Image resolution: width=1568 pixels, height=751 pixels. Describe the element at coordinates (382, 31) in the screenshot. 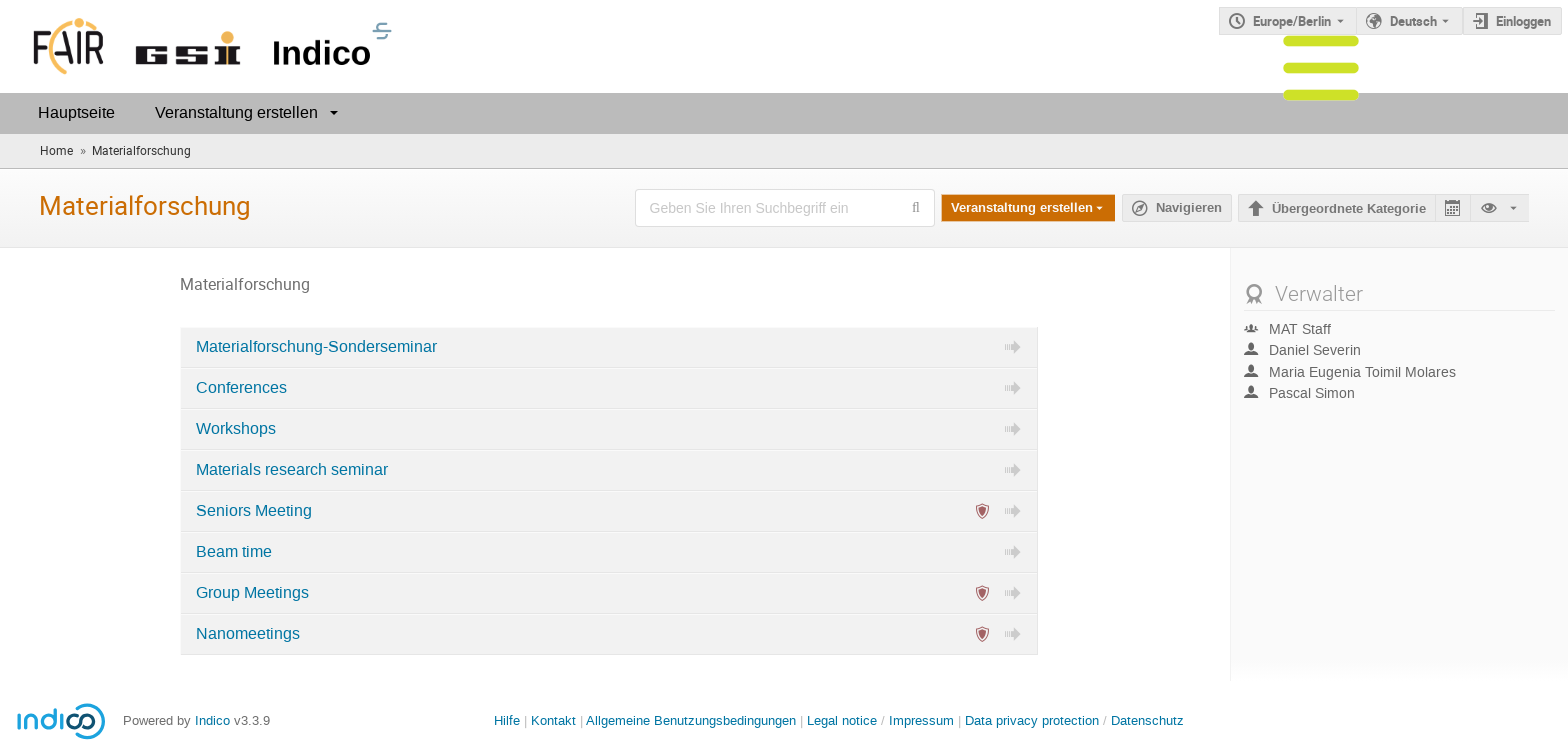

I see `apply strikethrough formatting to selected text` at that location.